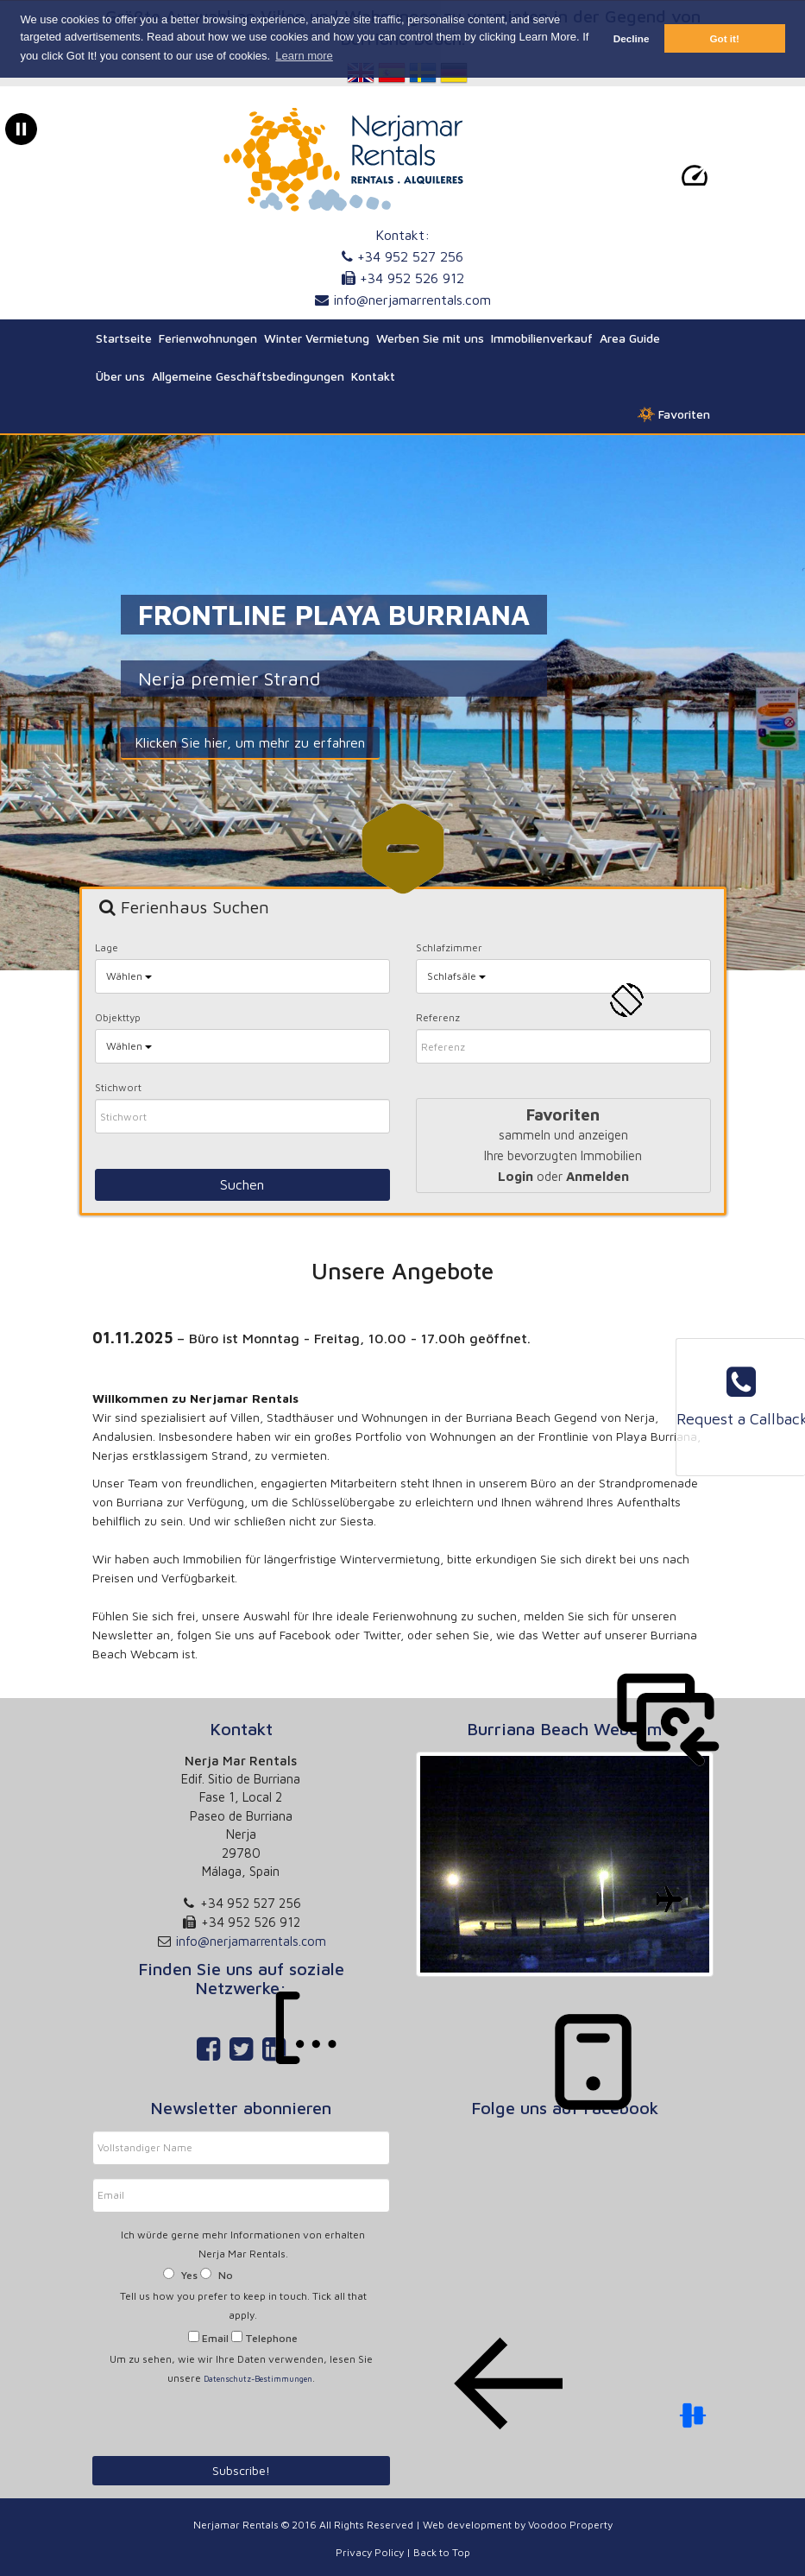  I want to click on request a refund or money back, so click(665, 1712).